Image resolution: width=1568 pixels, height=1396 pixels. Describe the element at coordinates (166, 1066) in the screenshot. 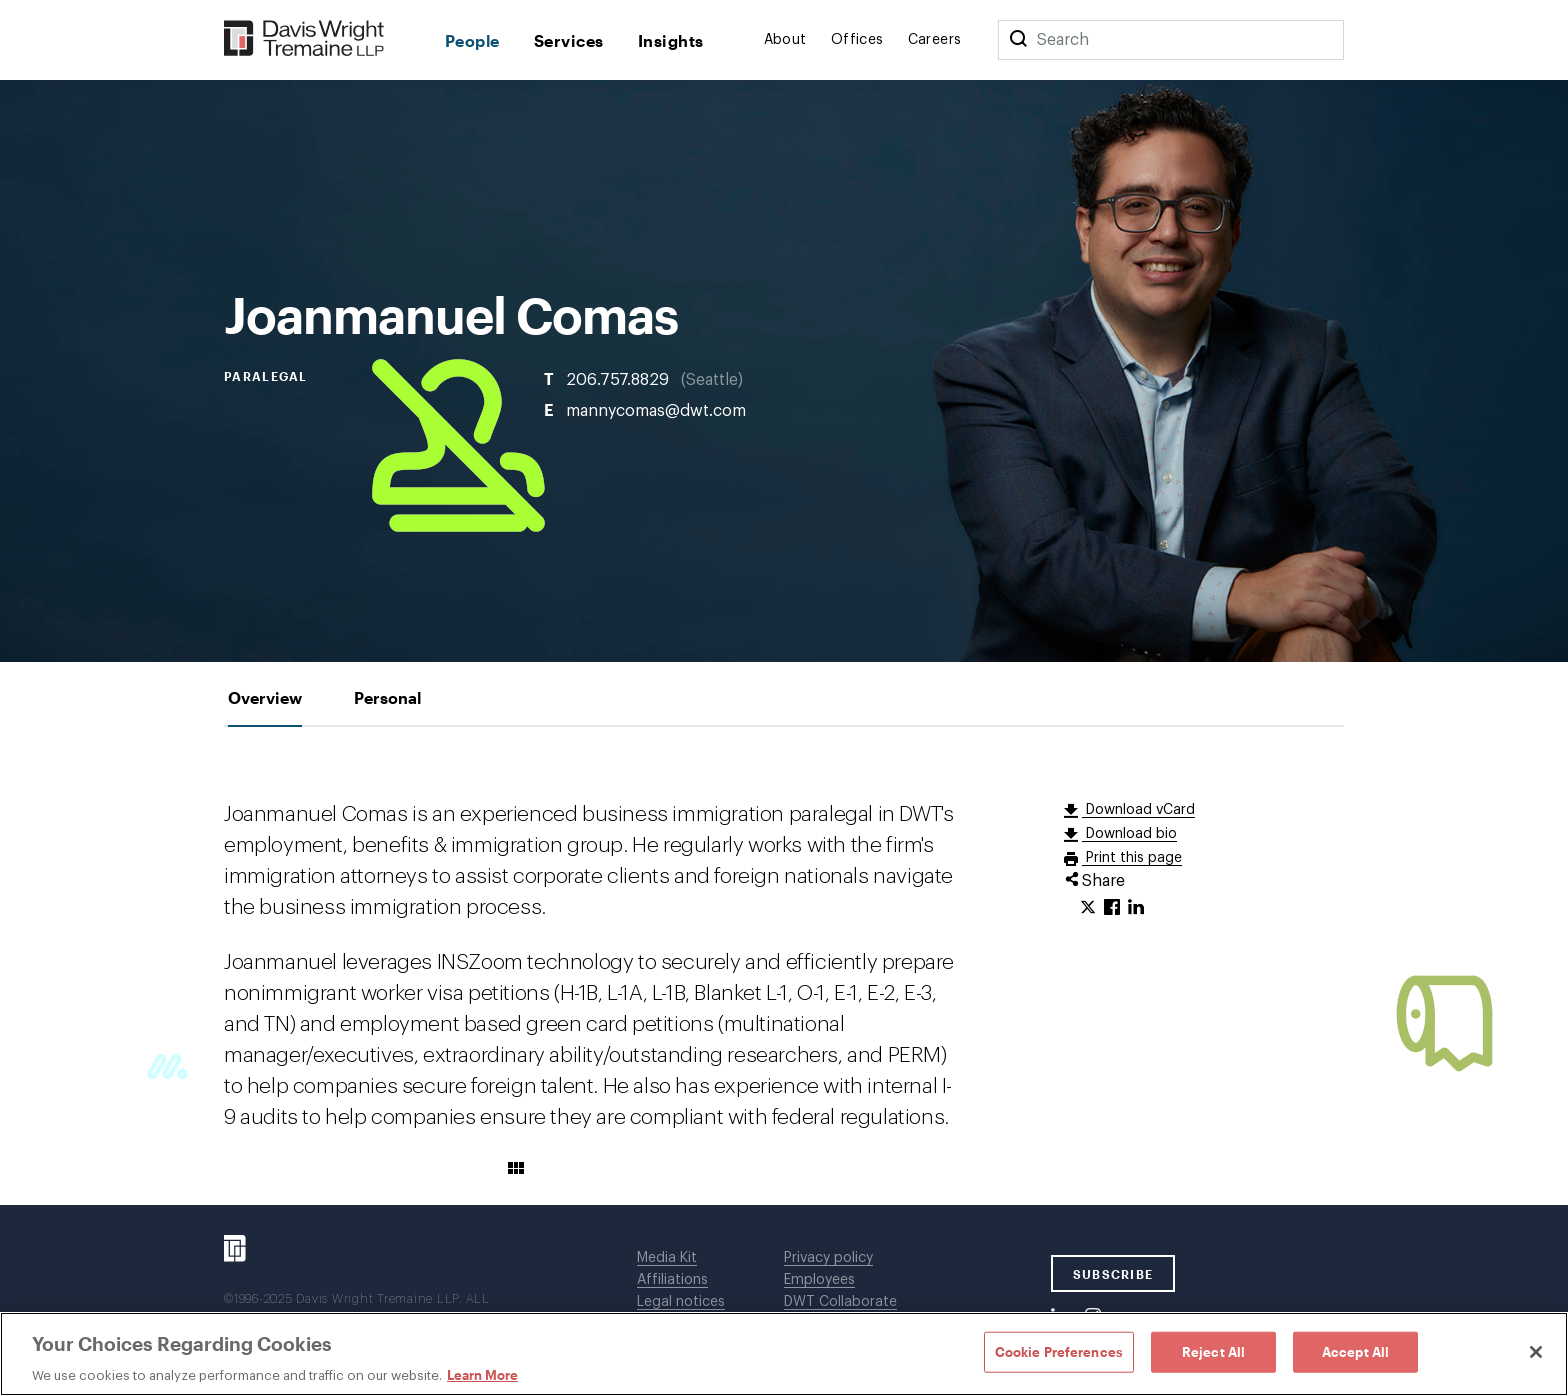

I see `open monday.com workspace` at that location.